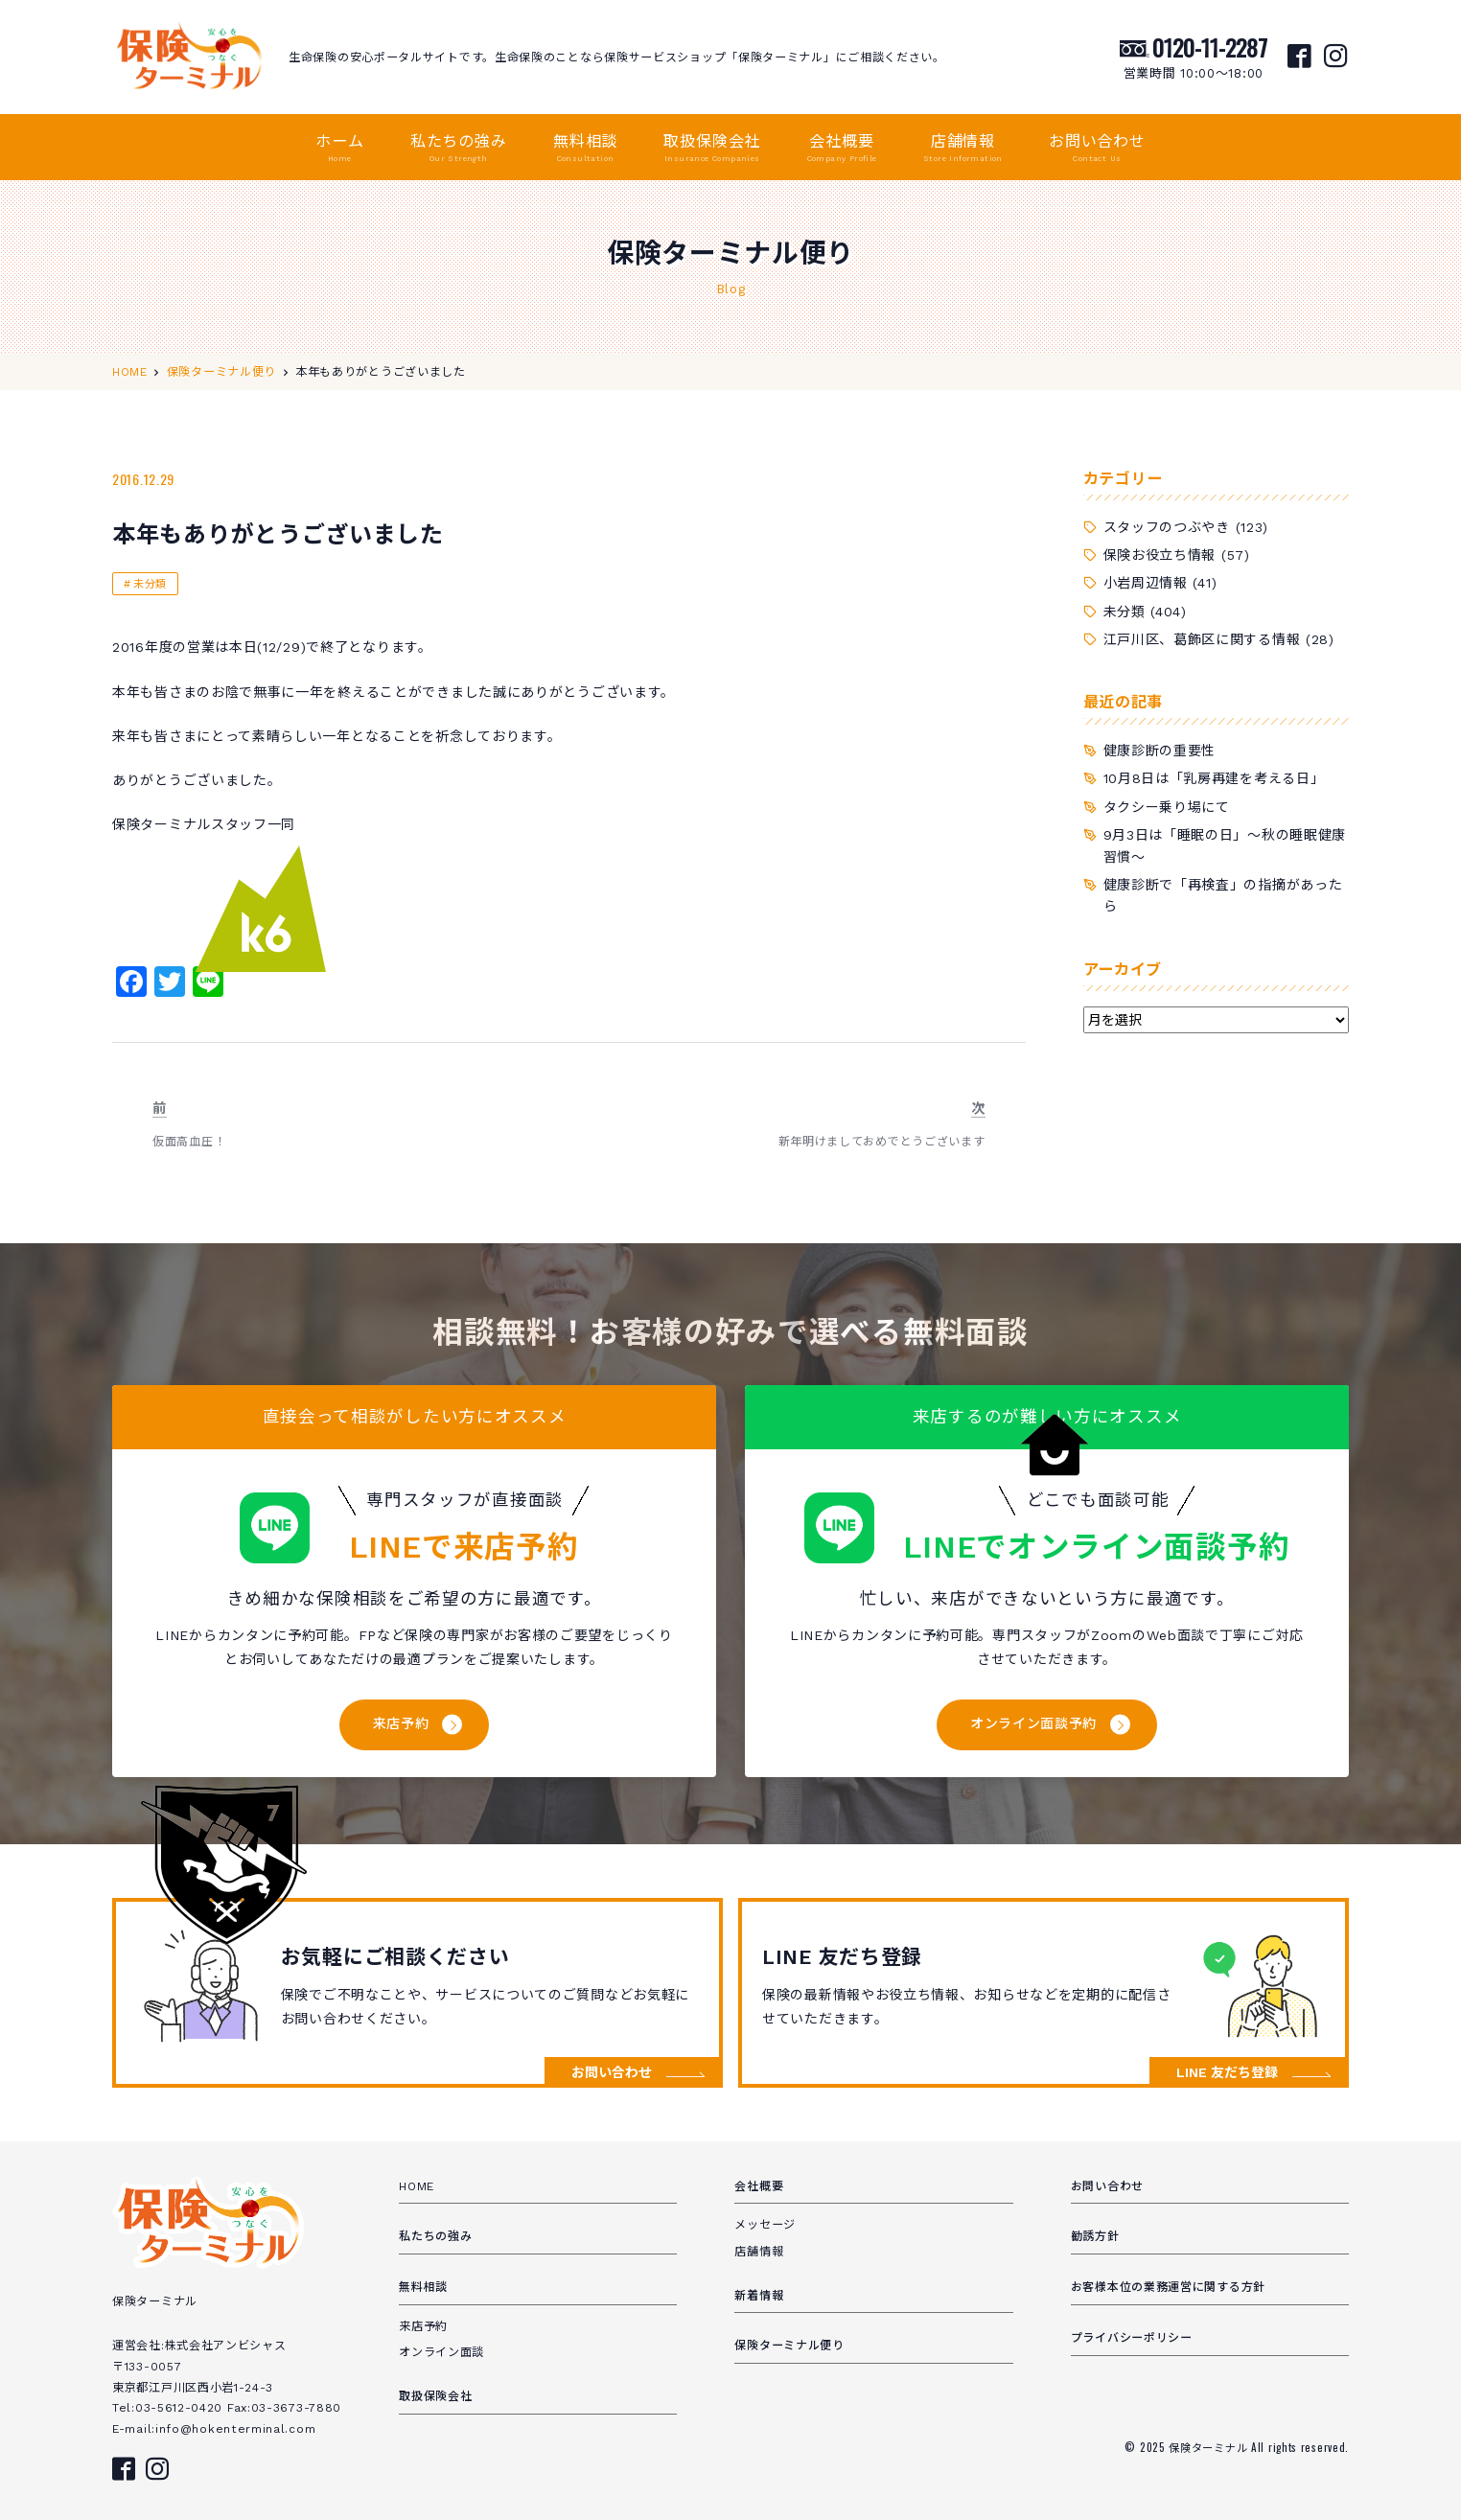 The height and width of the screenshot is (2520, 1461). What do you see at coordinates (261, 909) in the screenshot?
I see `k6 load testing tool logo` at bounding box center [261, 909].